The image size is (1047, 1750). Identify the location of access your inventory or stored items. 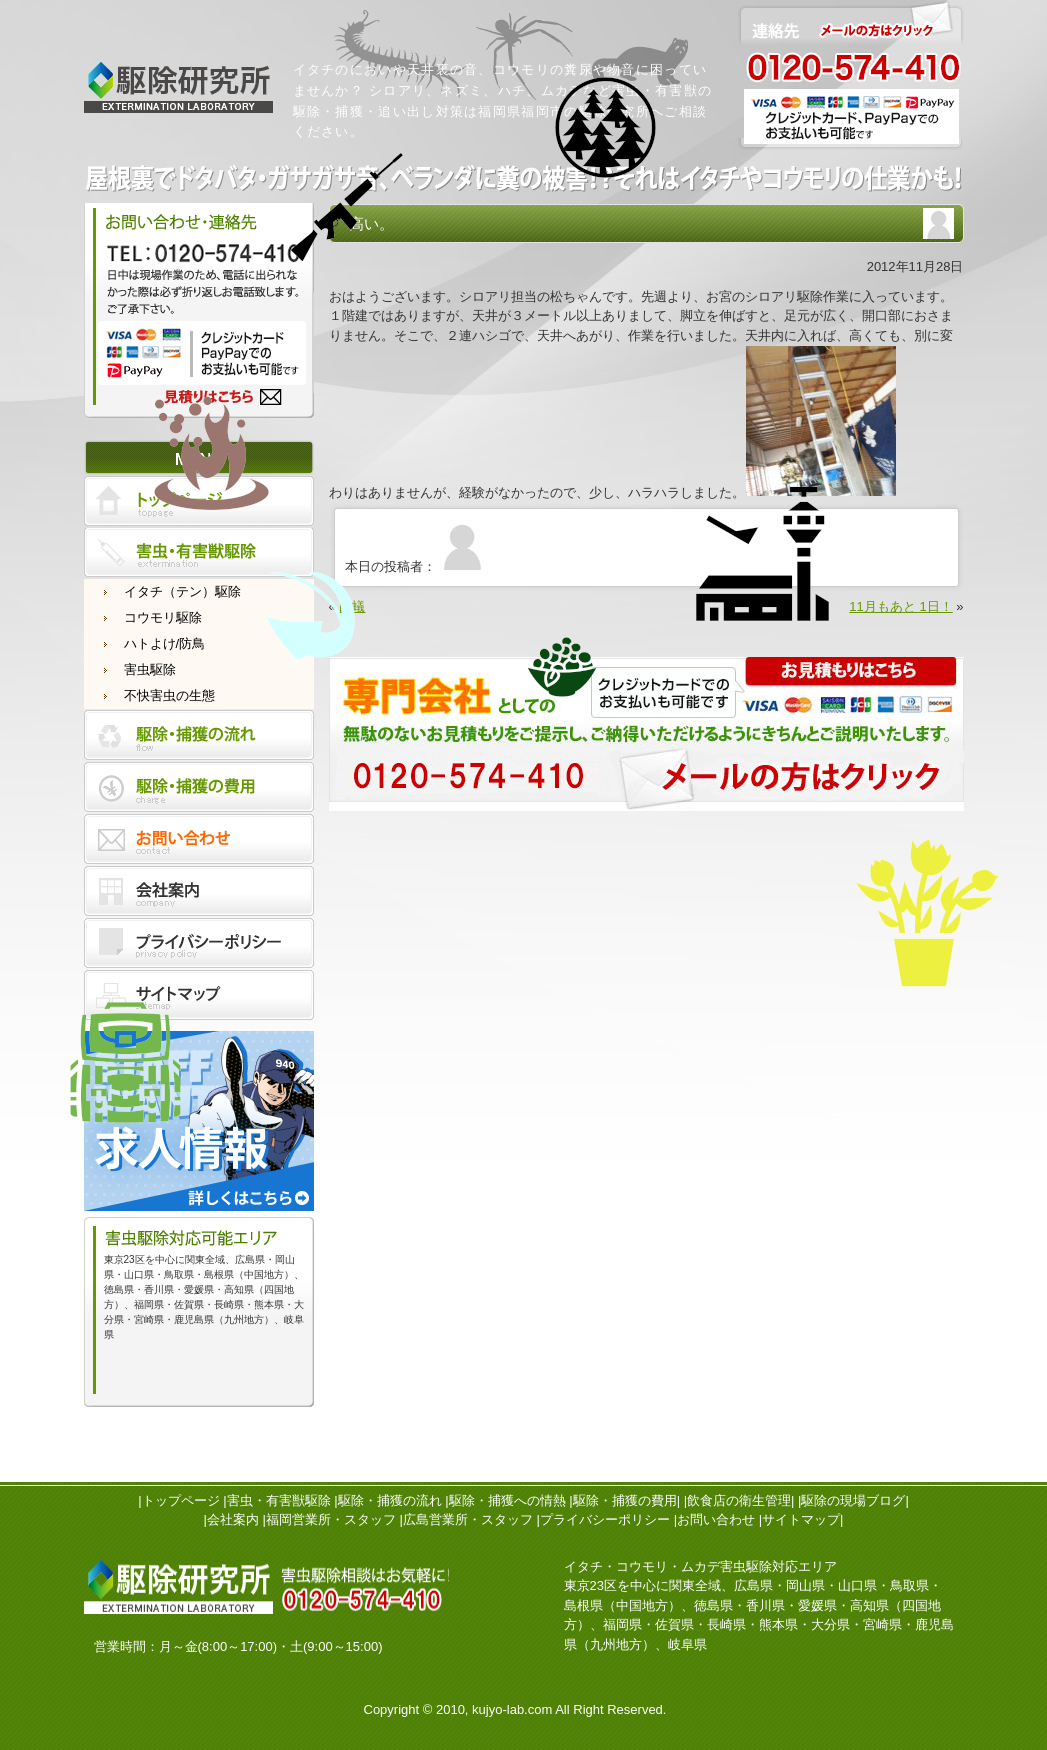
(125, 1062).